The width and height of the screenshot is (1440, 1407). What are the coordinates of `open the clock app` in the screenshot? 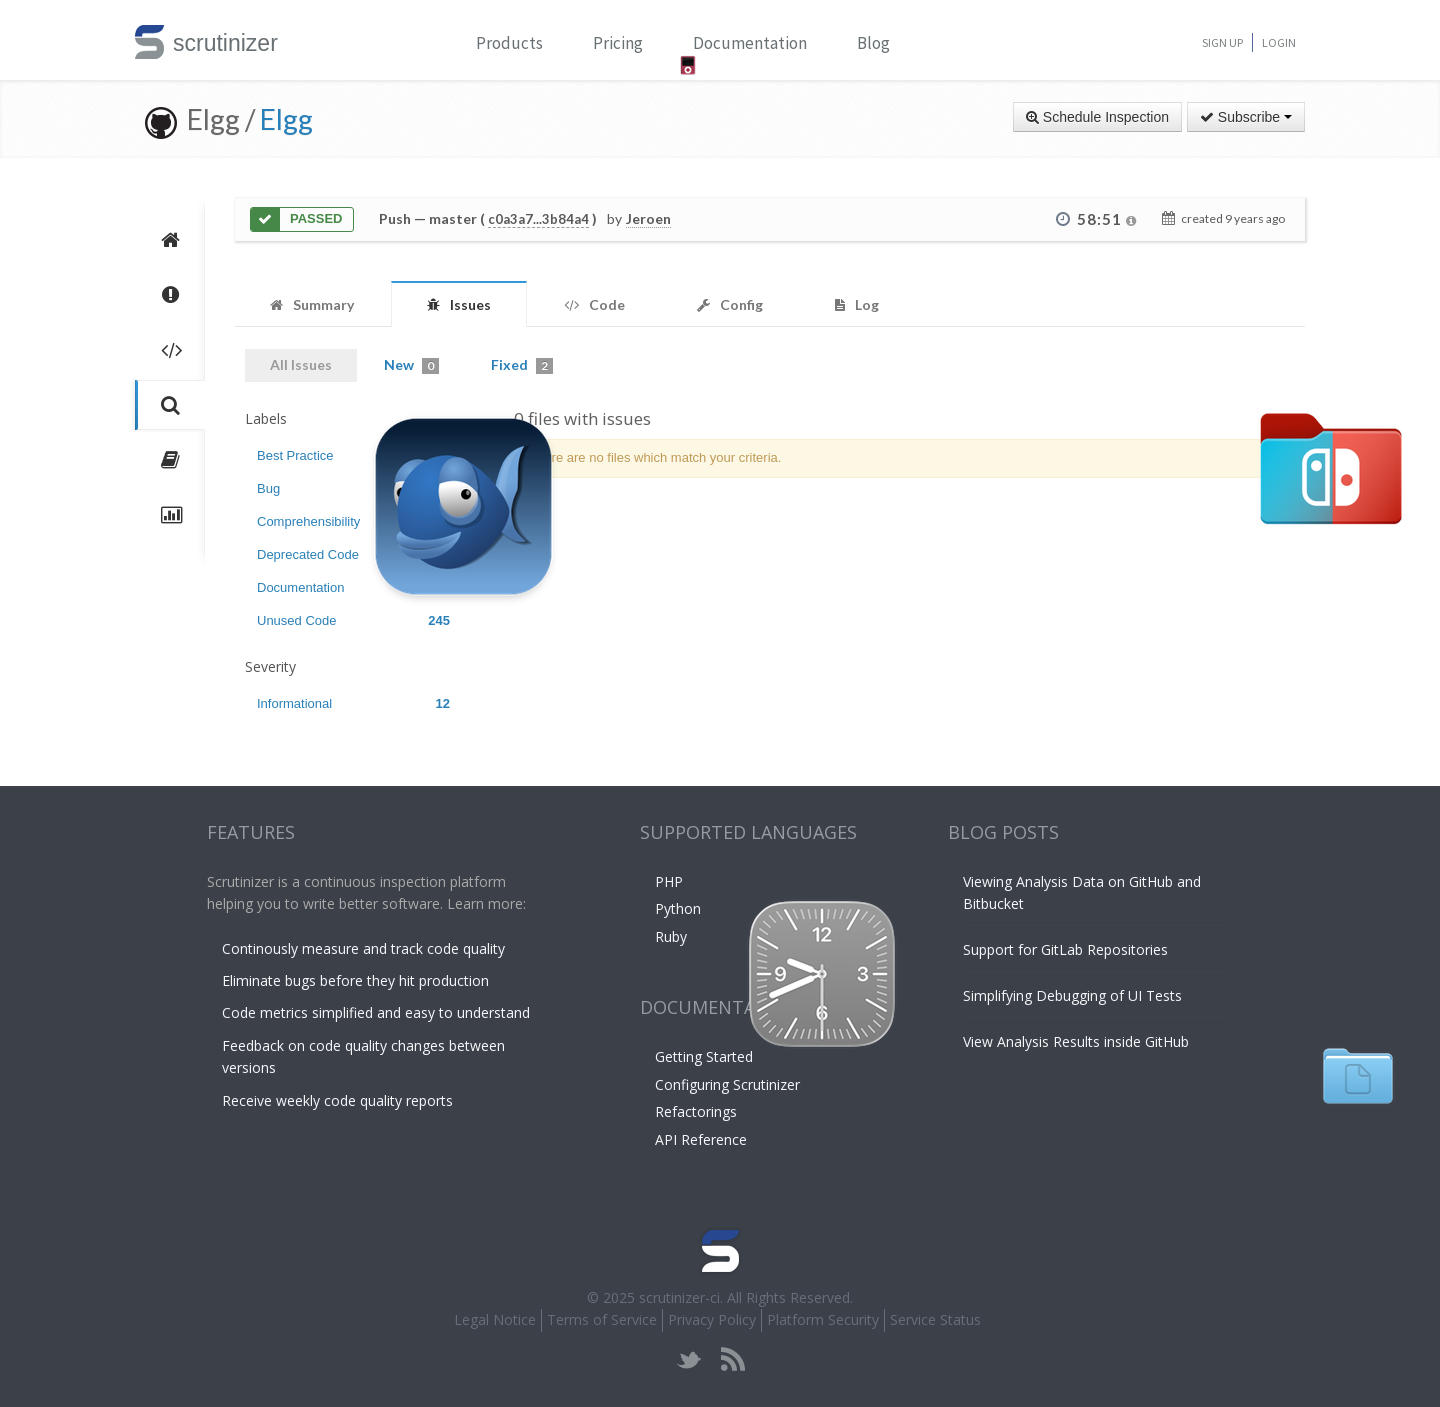 It's located at (822, 974).